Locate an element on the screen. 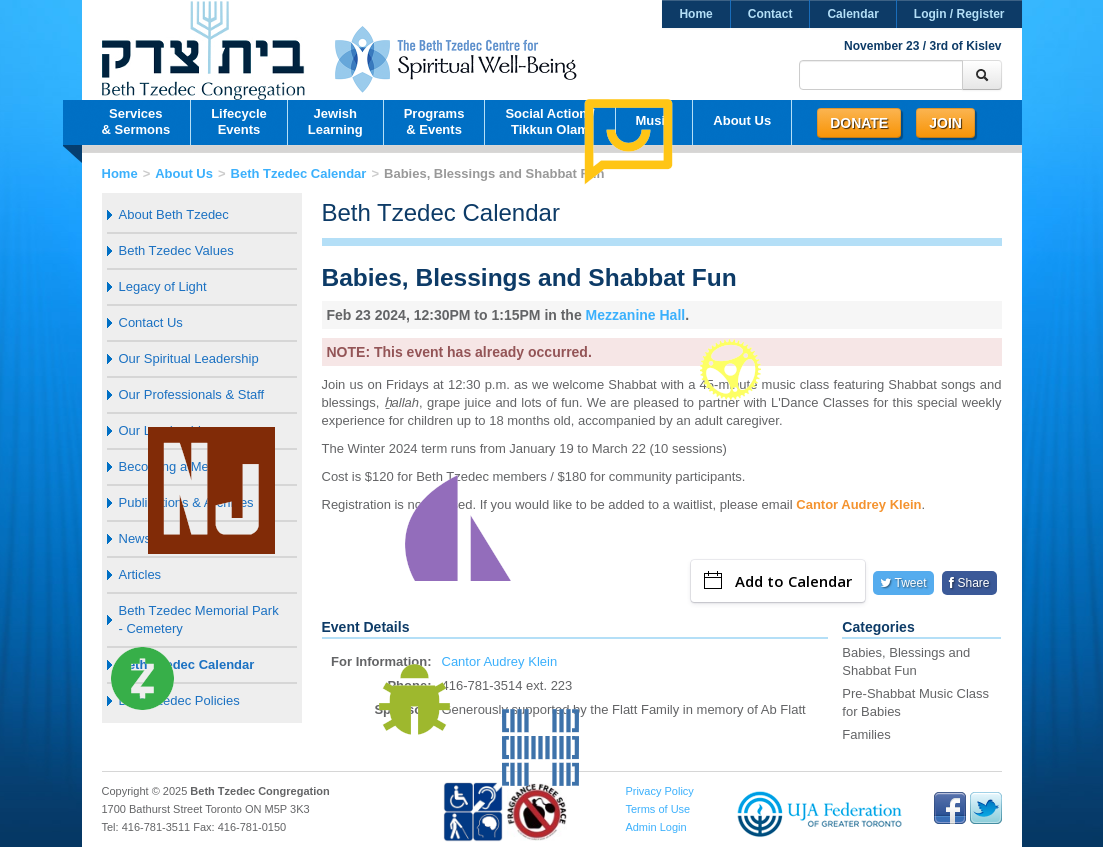 The height and width of the screenshot is (847, 1103). launch htop system monitoring application is located at coordinates (540, 747).